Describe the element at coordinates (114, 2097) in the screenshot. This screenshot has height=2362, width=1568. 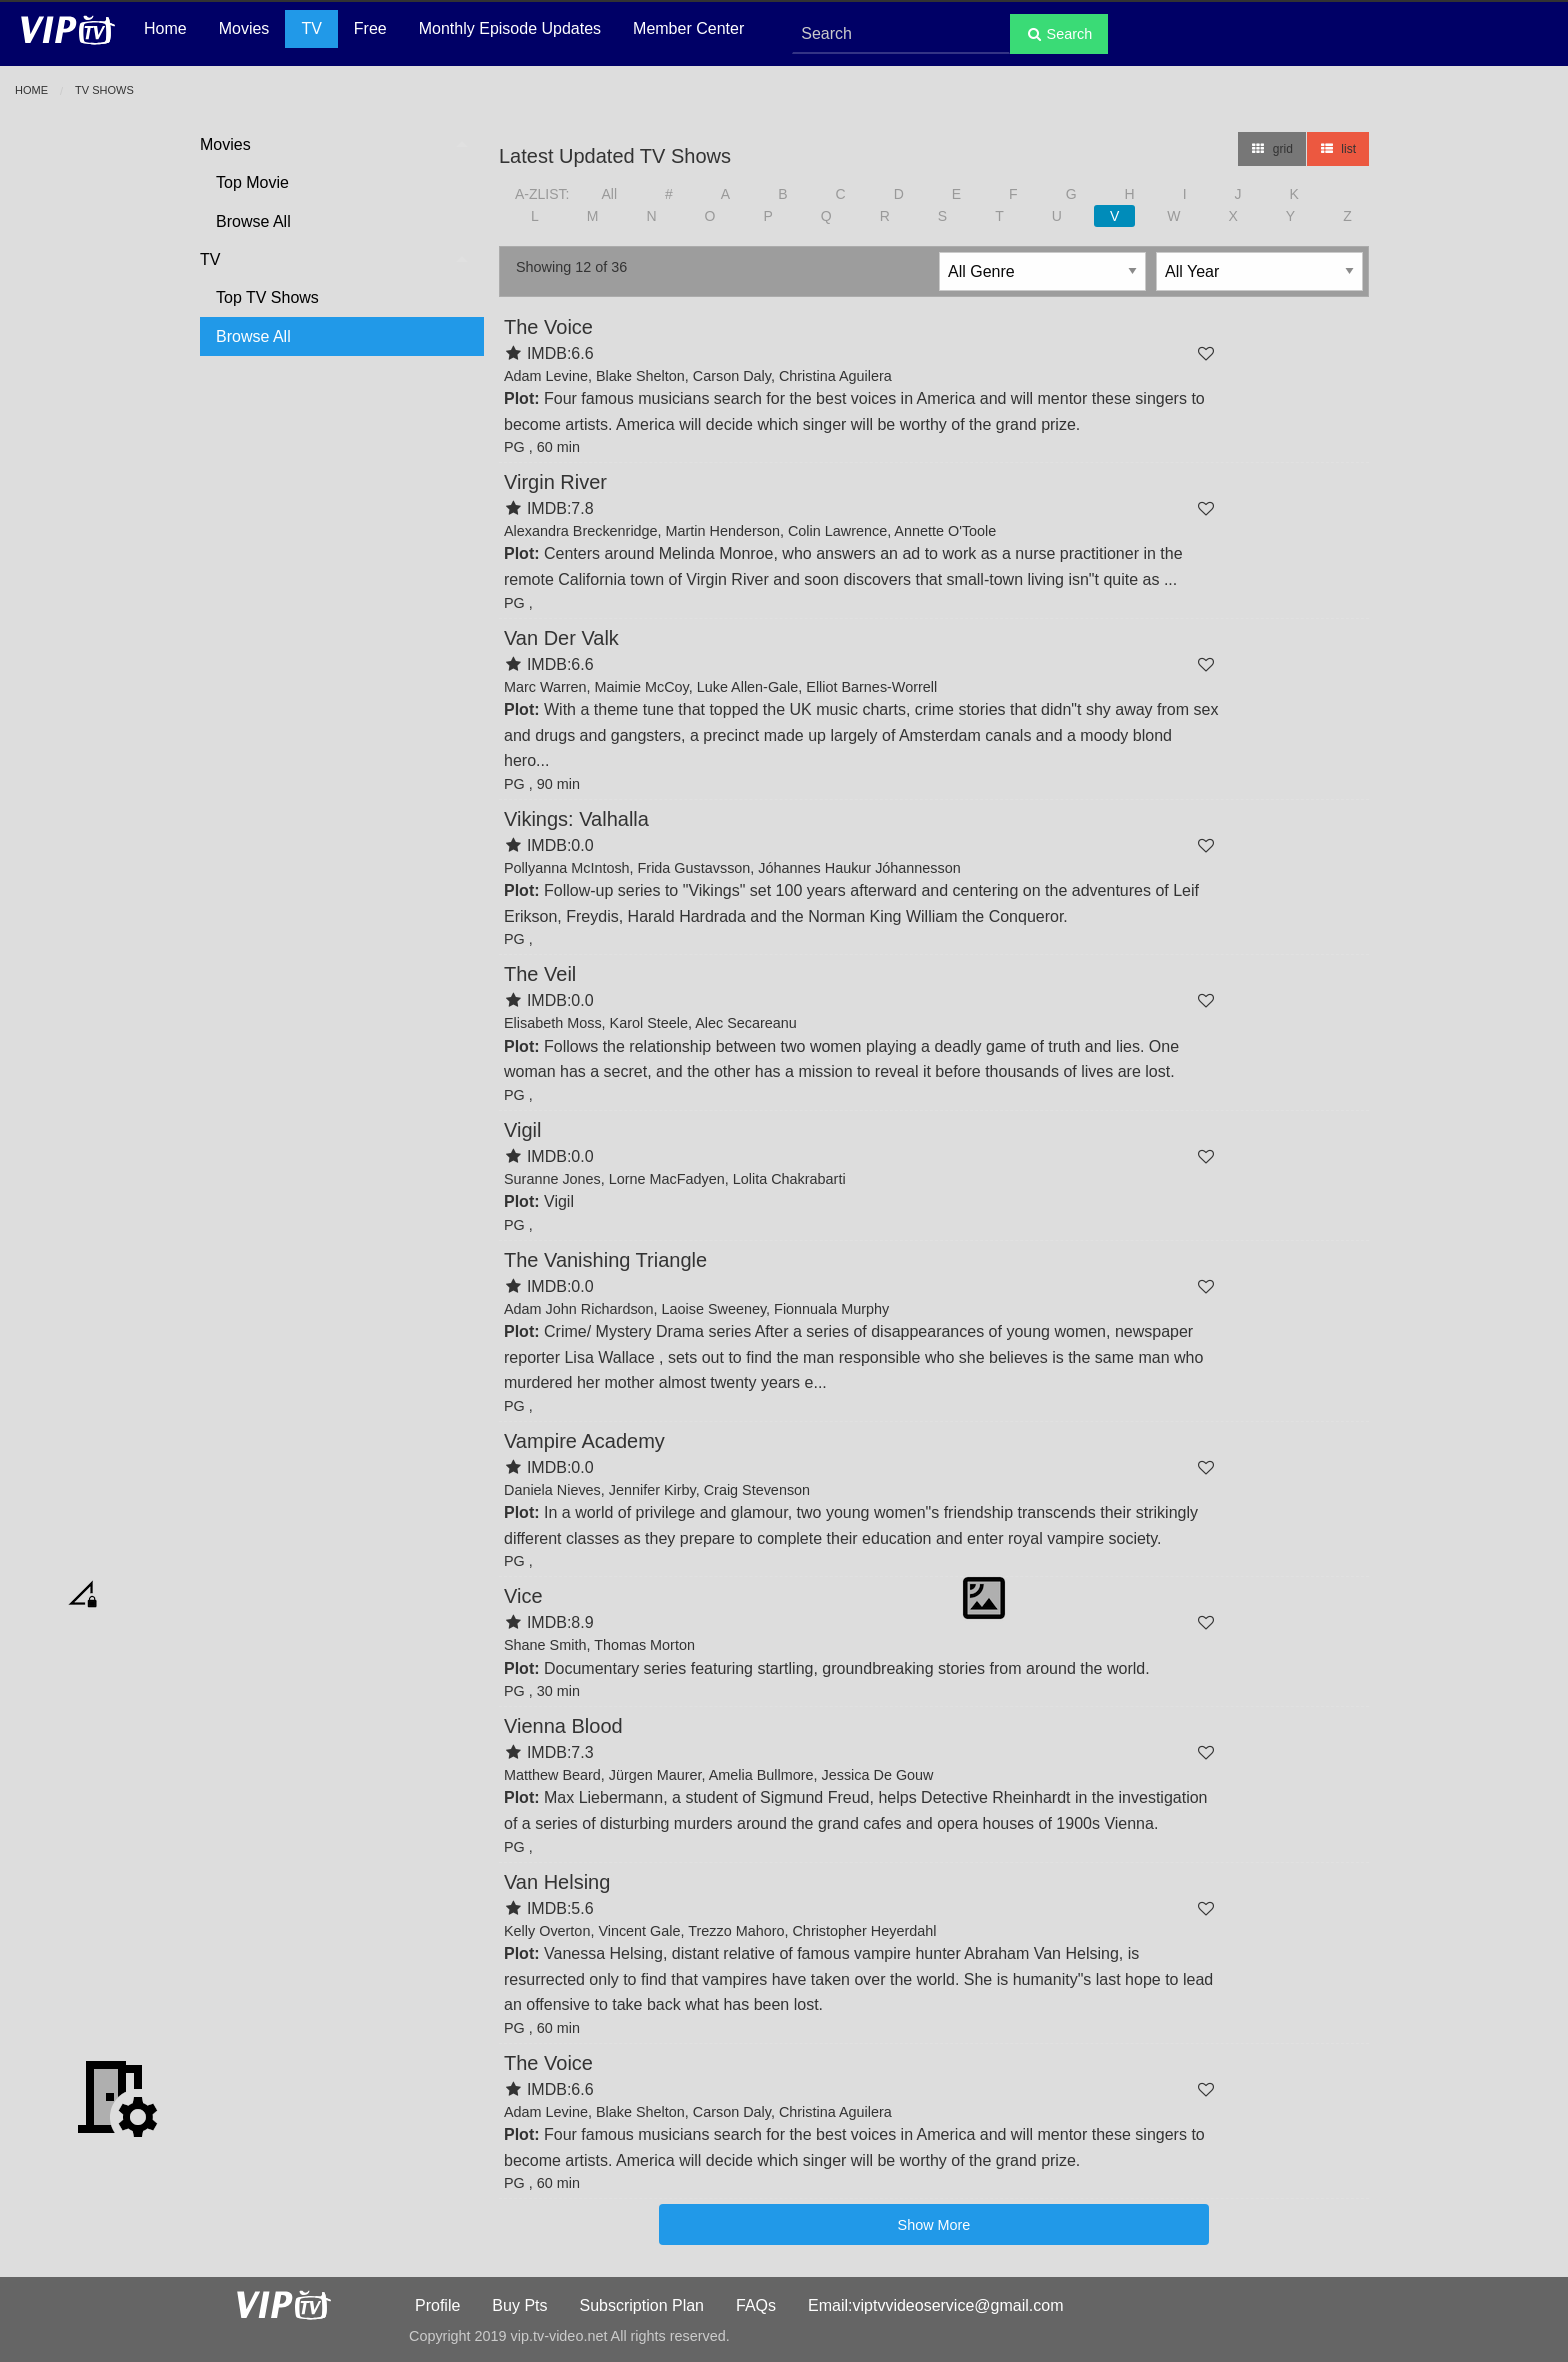
I see `adjust room or space preferences` at that location.